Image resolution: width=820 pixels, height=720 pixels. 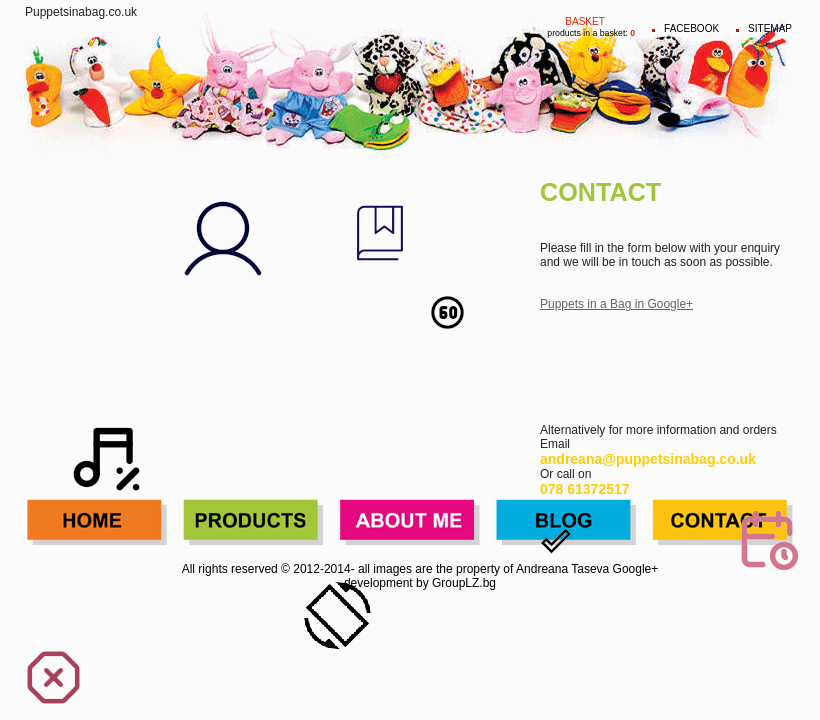 I want to click on rotate screen orientation, so click(x=337, y=615).